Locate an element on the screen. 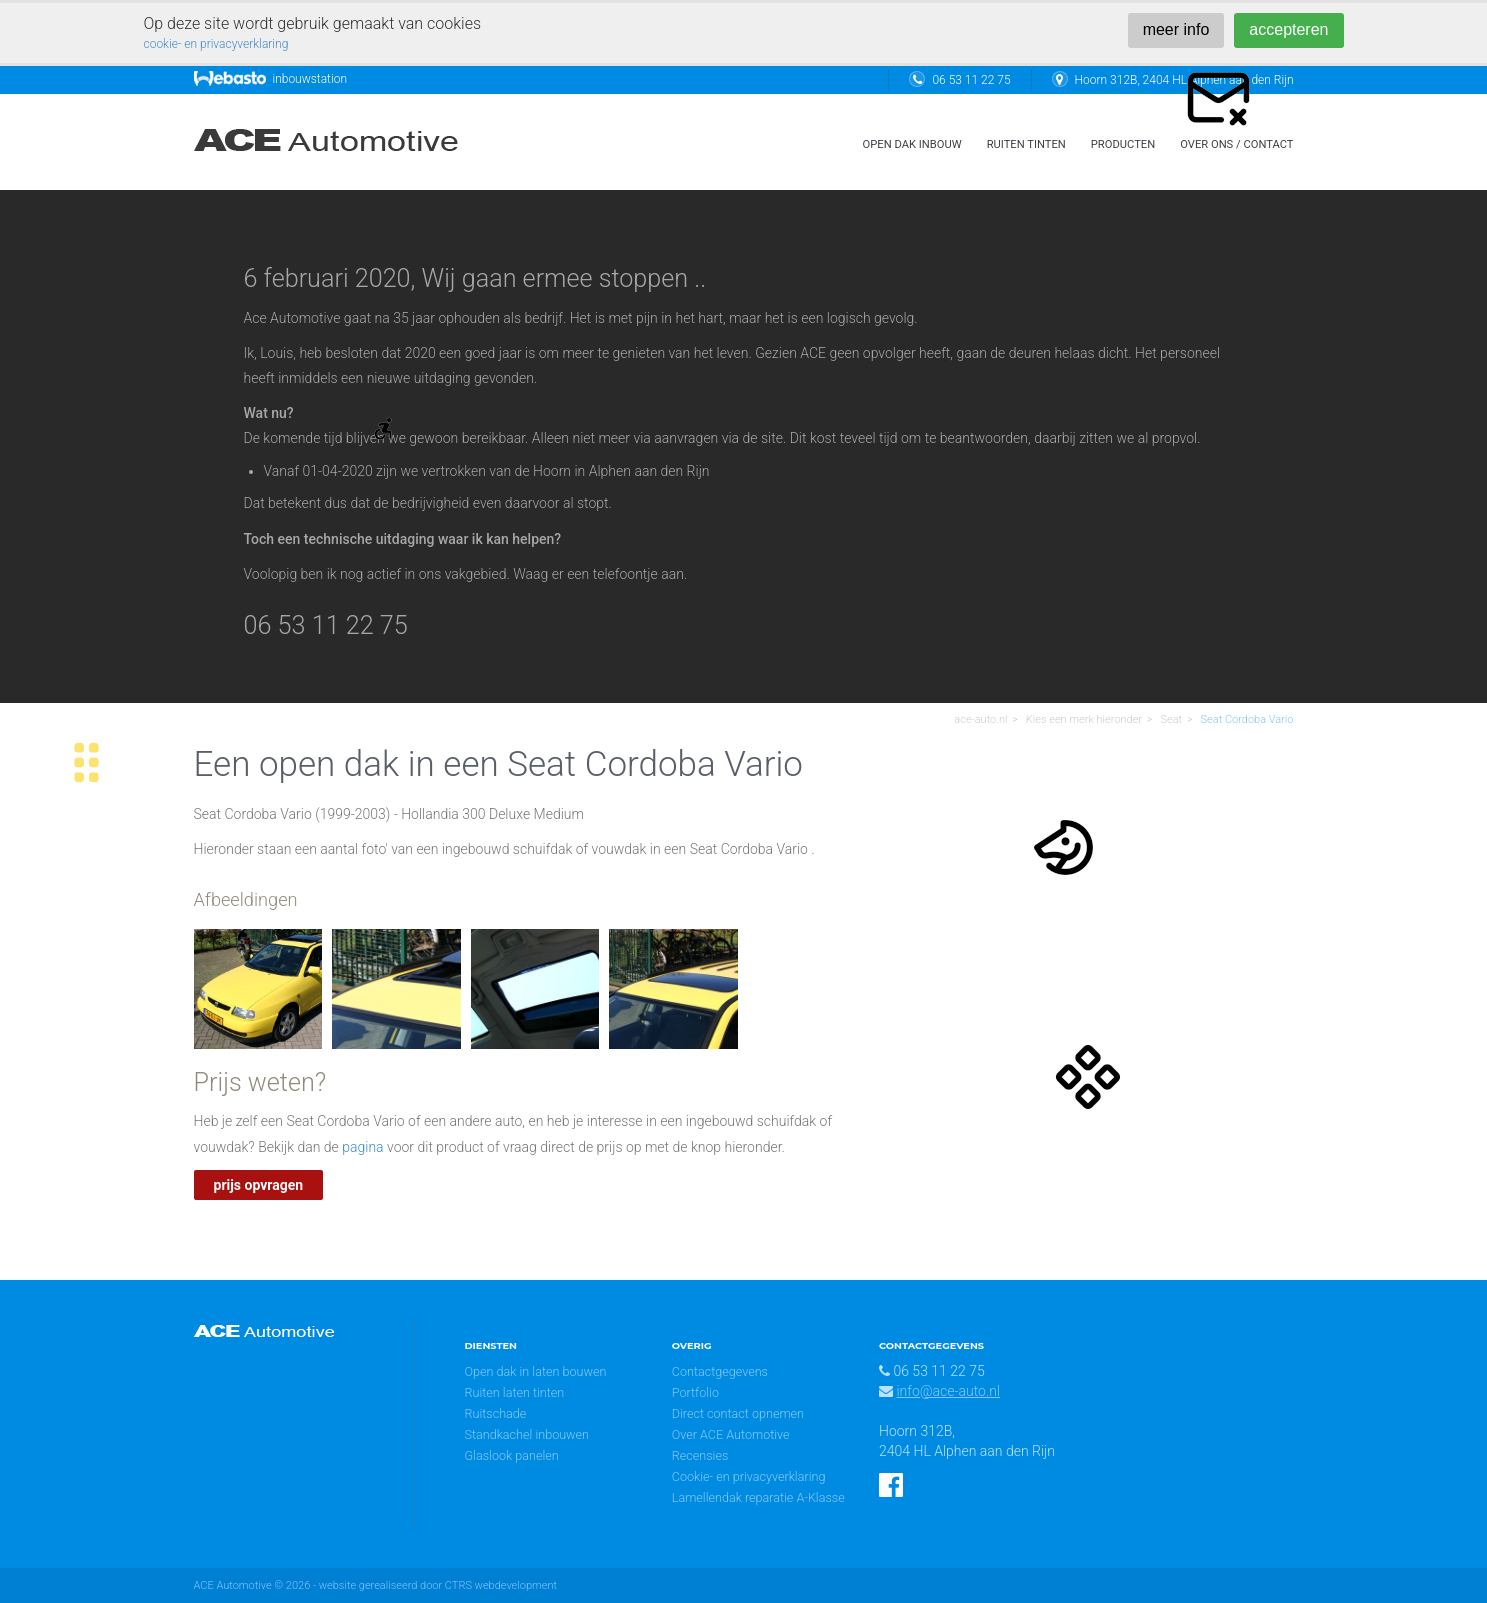  view or manage UI components is located at coordinates (1088, 1077).